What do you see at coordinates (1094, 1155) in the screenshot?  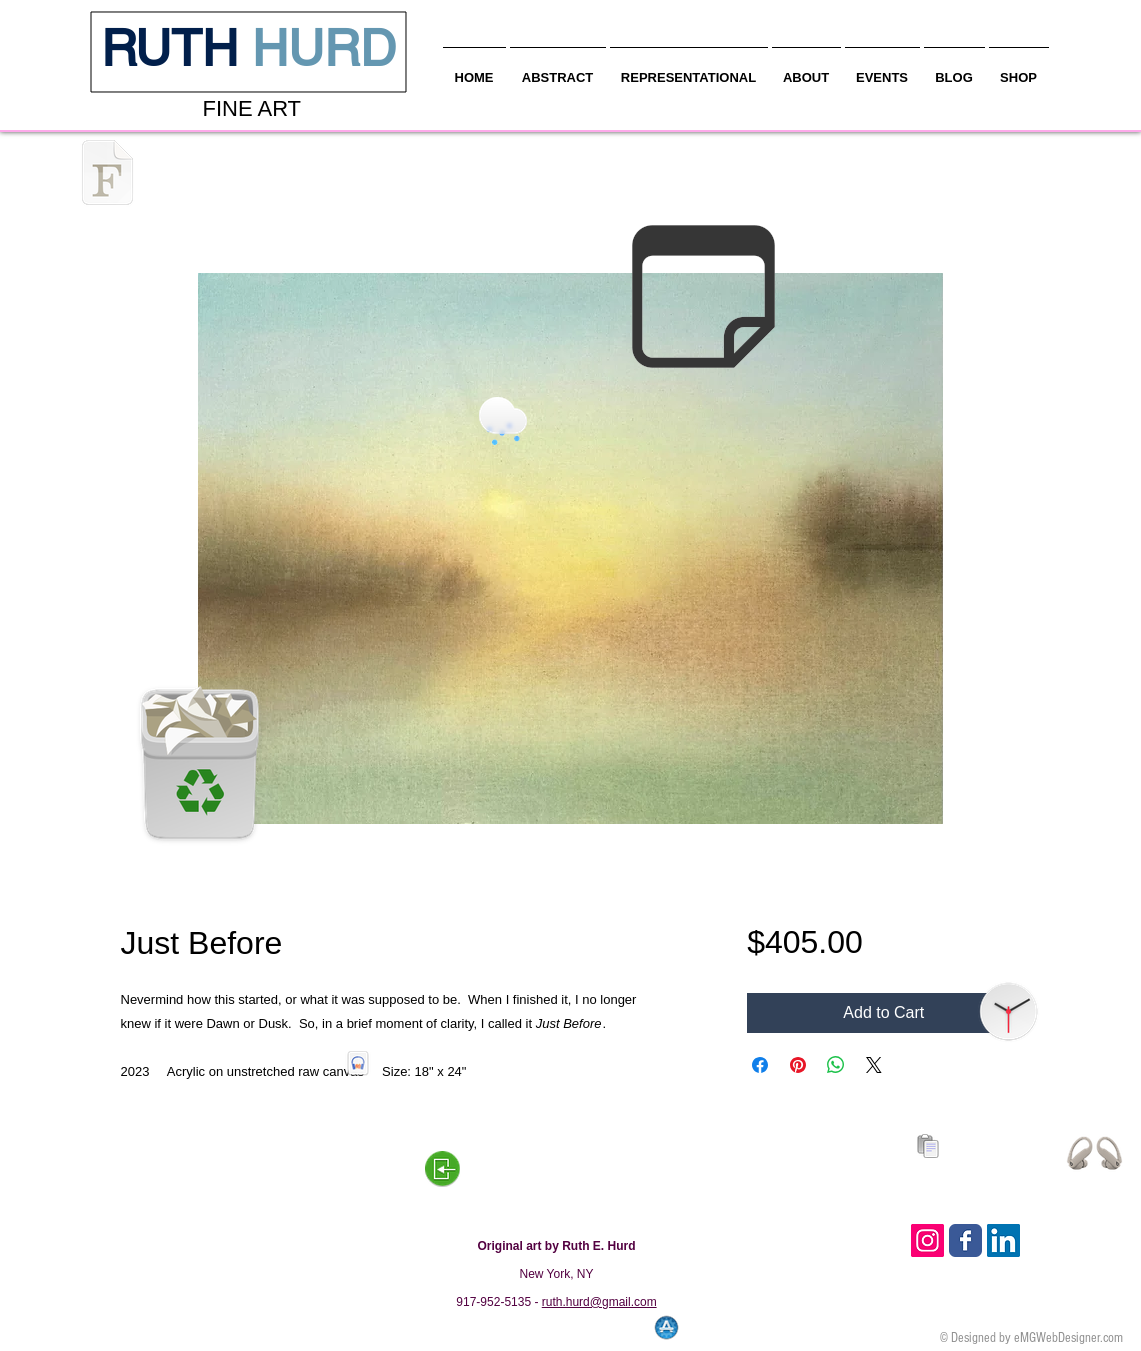 I see `connect to wireless earbuds` at bounding box center [1094, 1155].